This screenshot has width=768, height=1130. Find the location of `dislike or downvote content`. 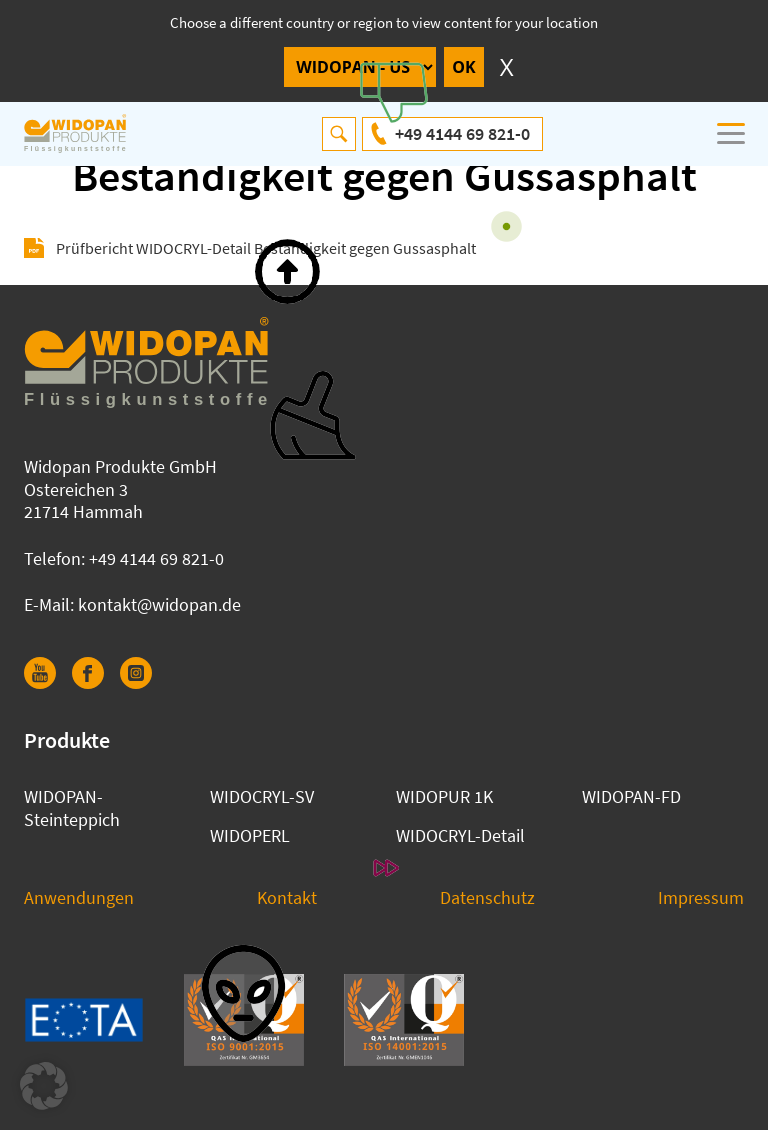

dislike or downvote content is located at coordinates (394, 89).